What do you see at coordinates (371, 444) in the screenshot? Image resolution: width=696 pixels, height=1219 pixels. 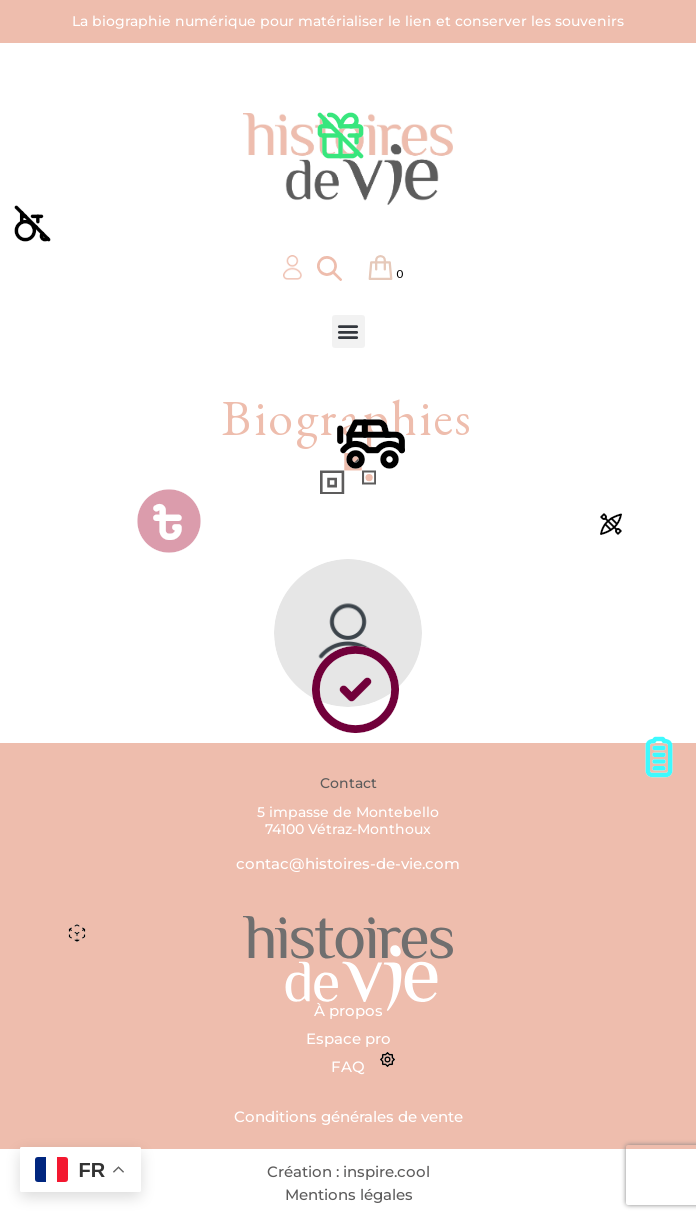 I see `select SUV as vehicle type` at bounding box center [371, 444].